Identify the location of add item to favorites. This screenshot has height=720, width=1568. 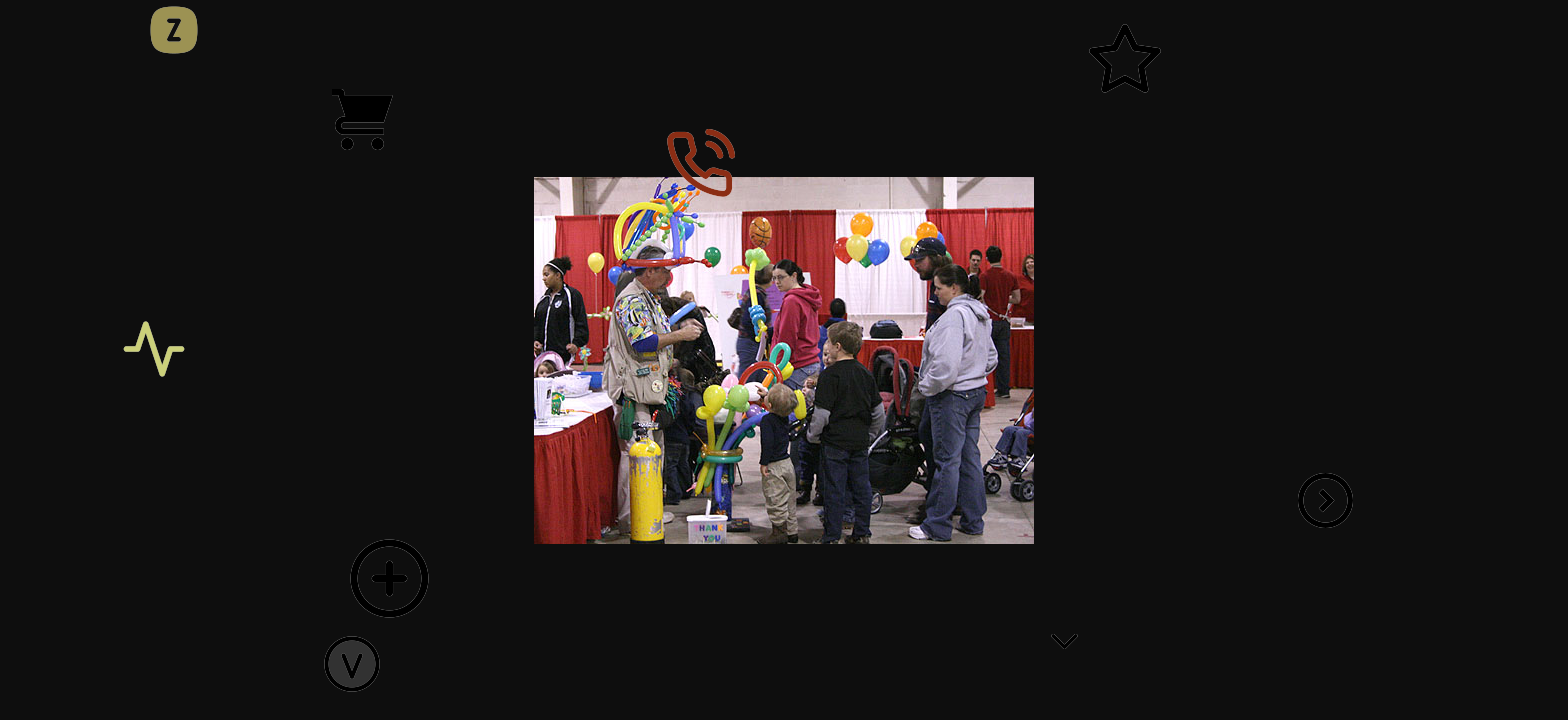
(1125, 60).